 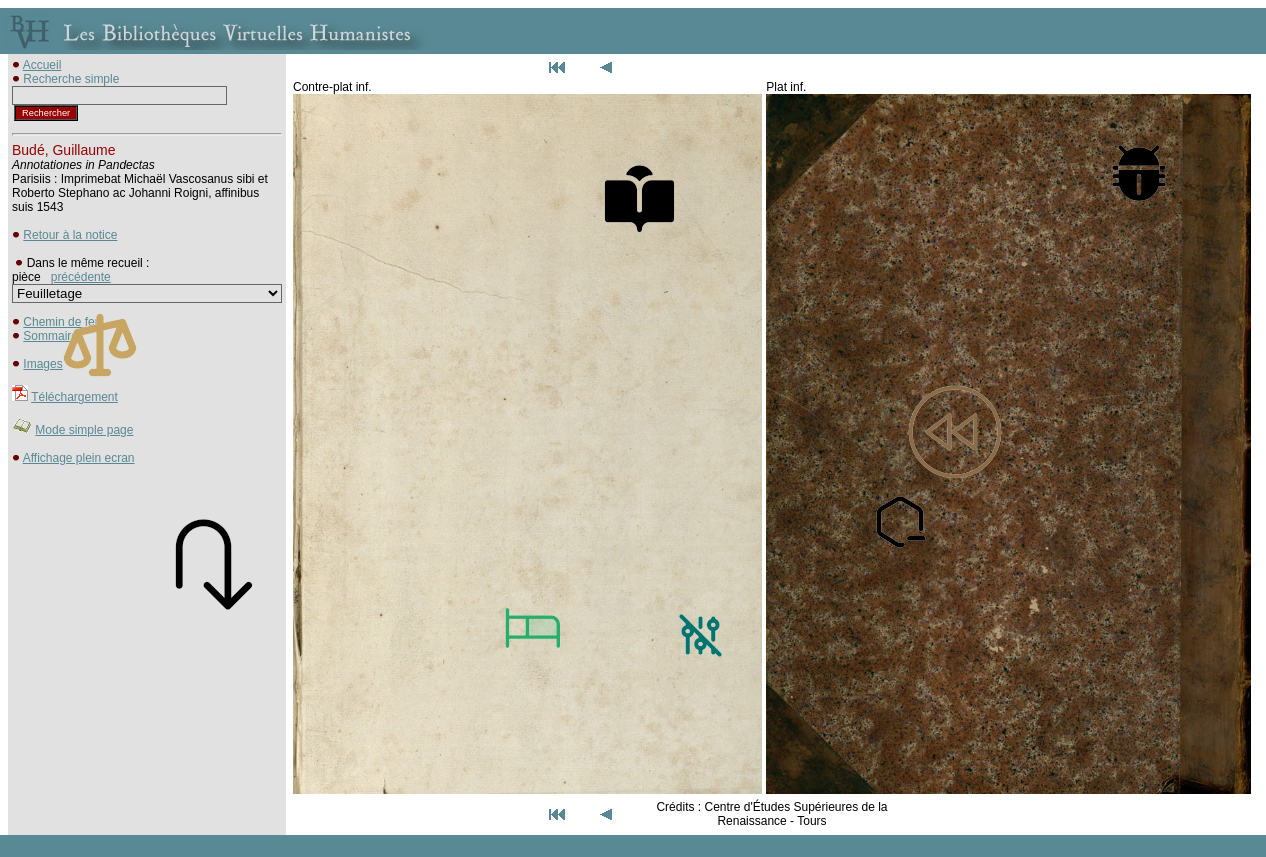 What do you see at coordinates (210, 564) in the screenshot?
I see `redo or repeat last action` at bounding box center [210, 564].